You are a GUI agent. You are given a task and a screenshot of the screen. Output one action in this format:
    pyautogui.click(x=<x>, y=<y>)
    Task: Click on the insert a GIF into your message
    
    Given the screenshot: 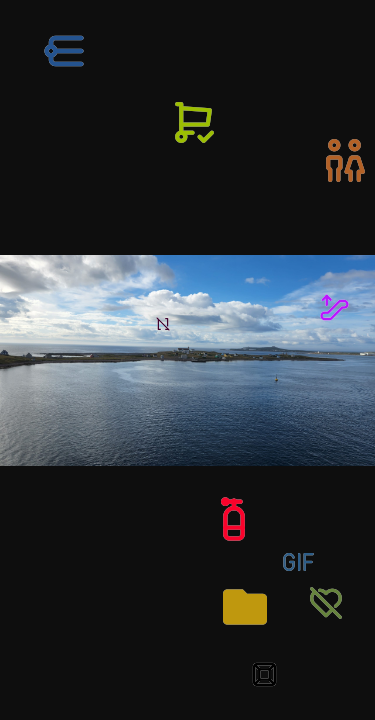 What is the action you would take?
    pyautogui.click(x=298, y=562)
    